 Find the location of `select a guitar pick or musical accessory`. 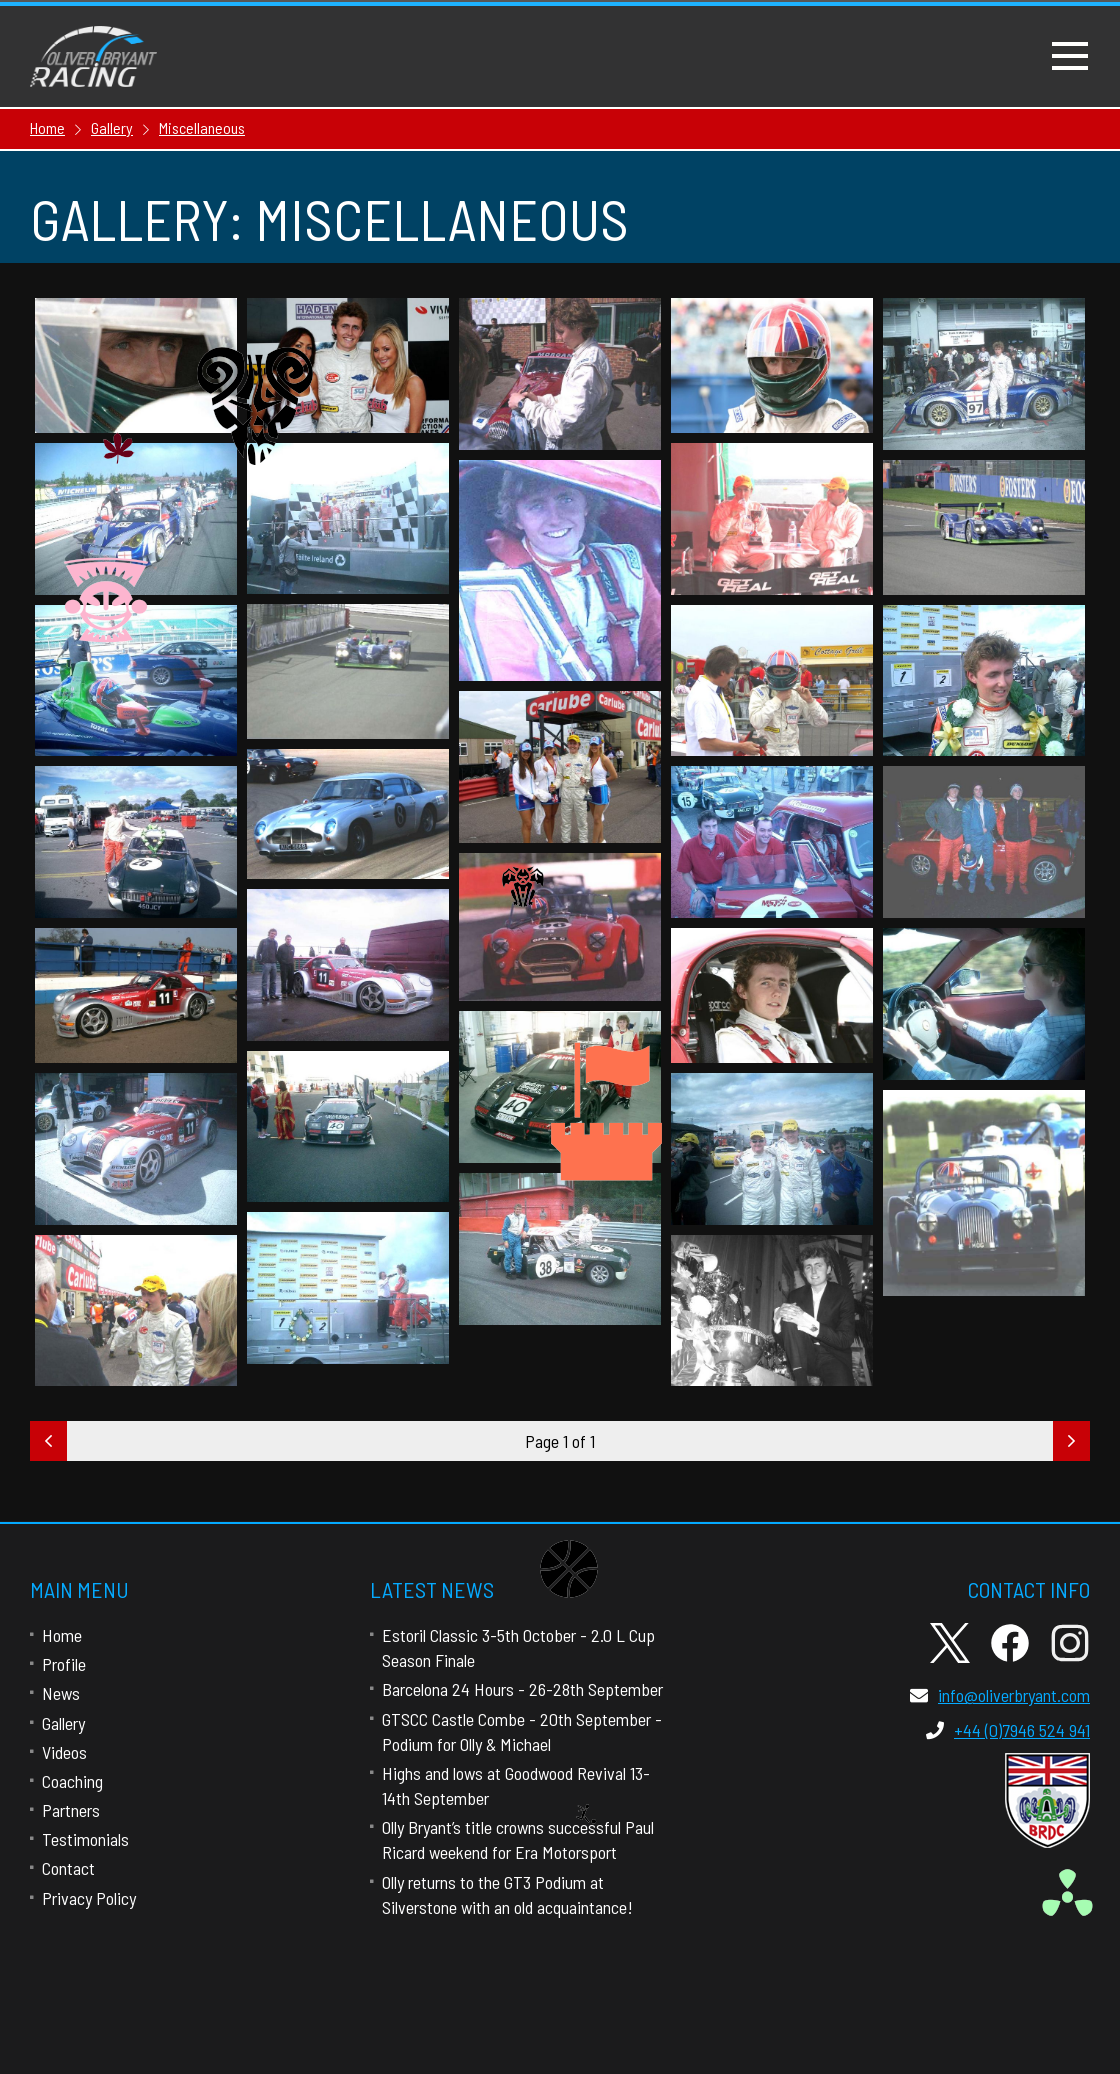

select a guitar pick or musical accessory is located at coordinates (255, 406).